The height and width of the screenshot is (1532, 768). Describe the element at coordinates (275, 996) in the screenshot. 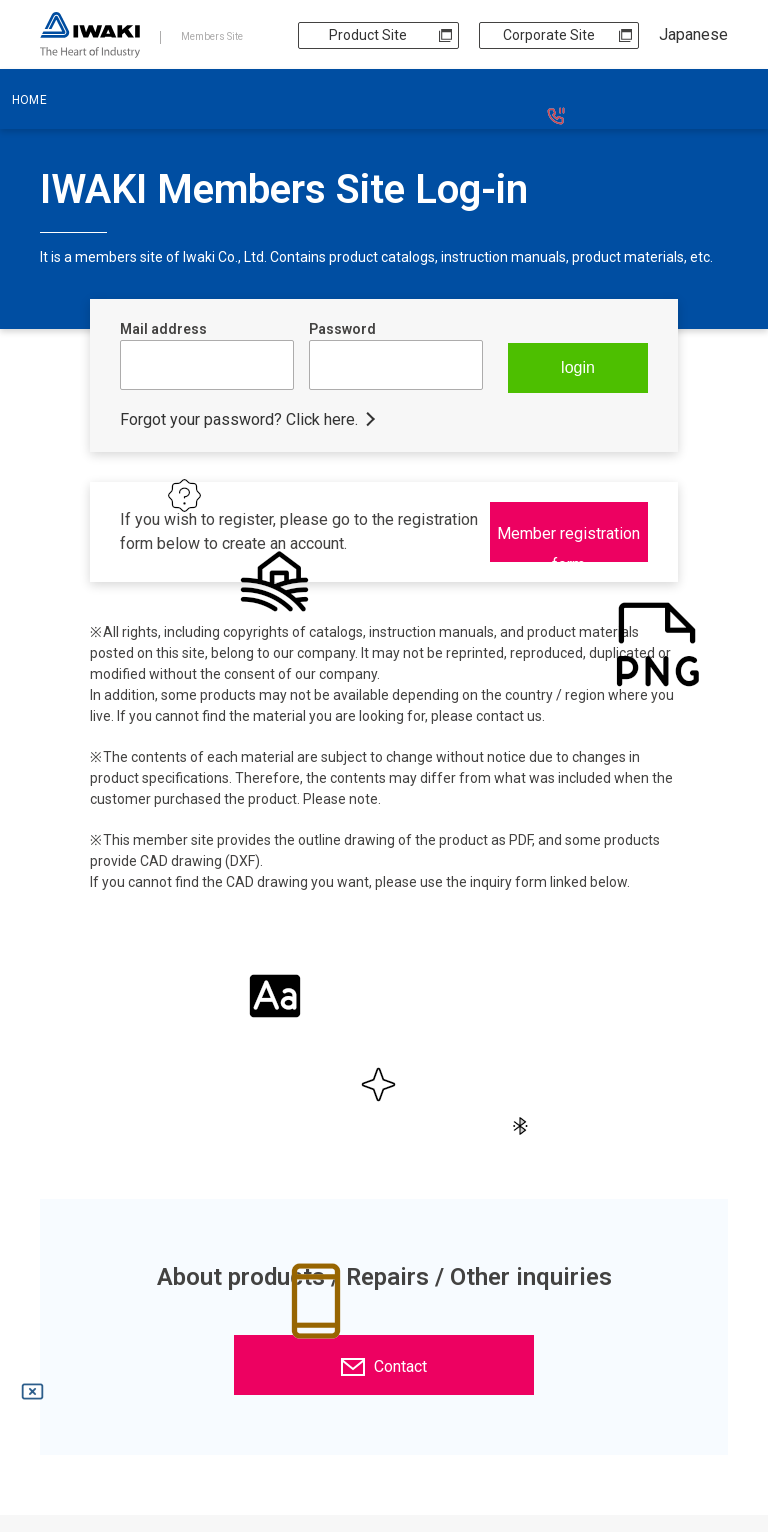

I see `change font size settings` at that location.